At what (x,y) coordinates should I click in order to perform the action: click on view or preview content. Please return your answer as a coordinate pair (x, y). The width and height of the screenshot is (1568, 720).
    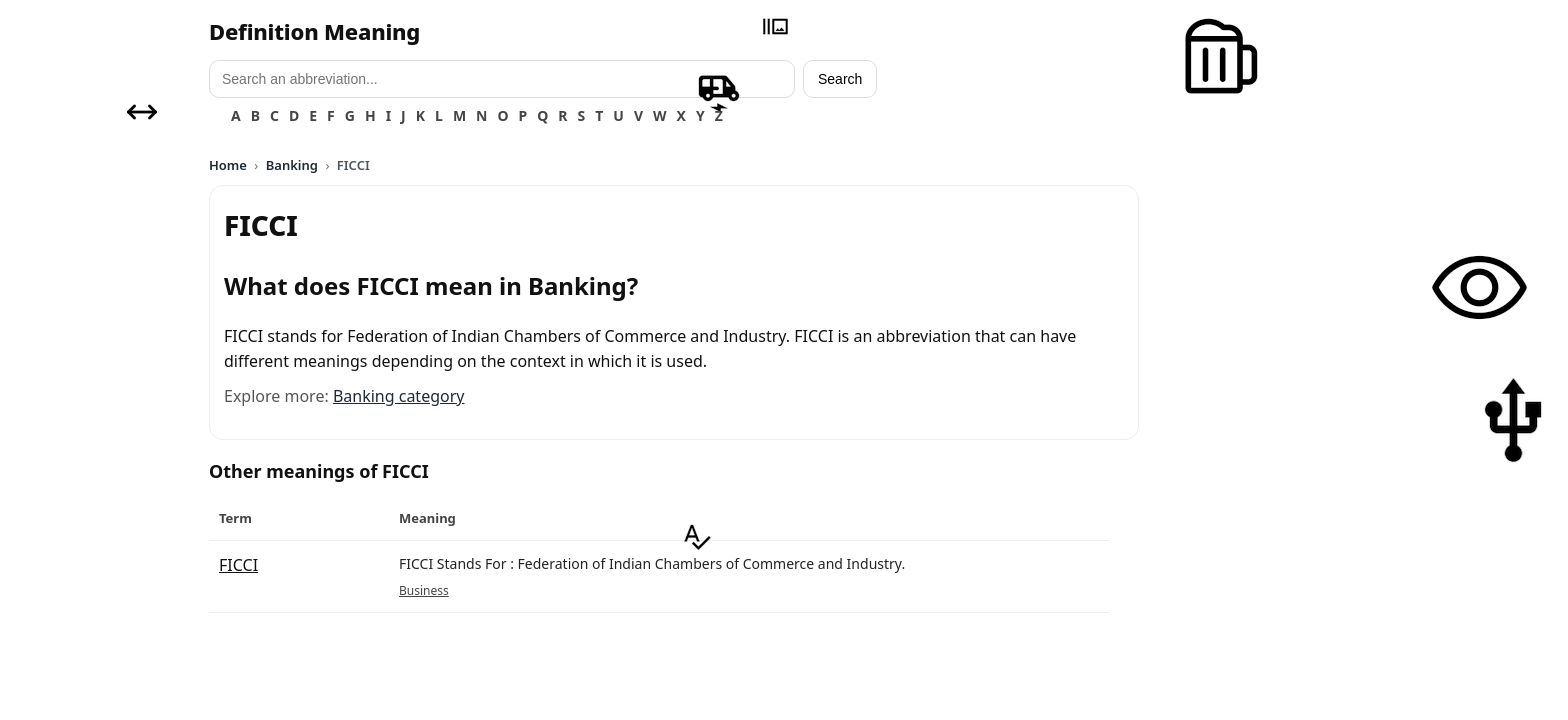
    Looking at the image, I should click on (1479, 287).